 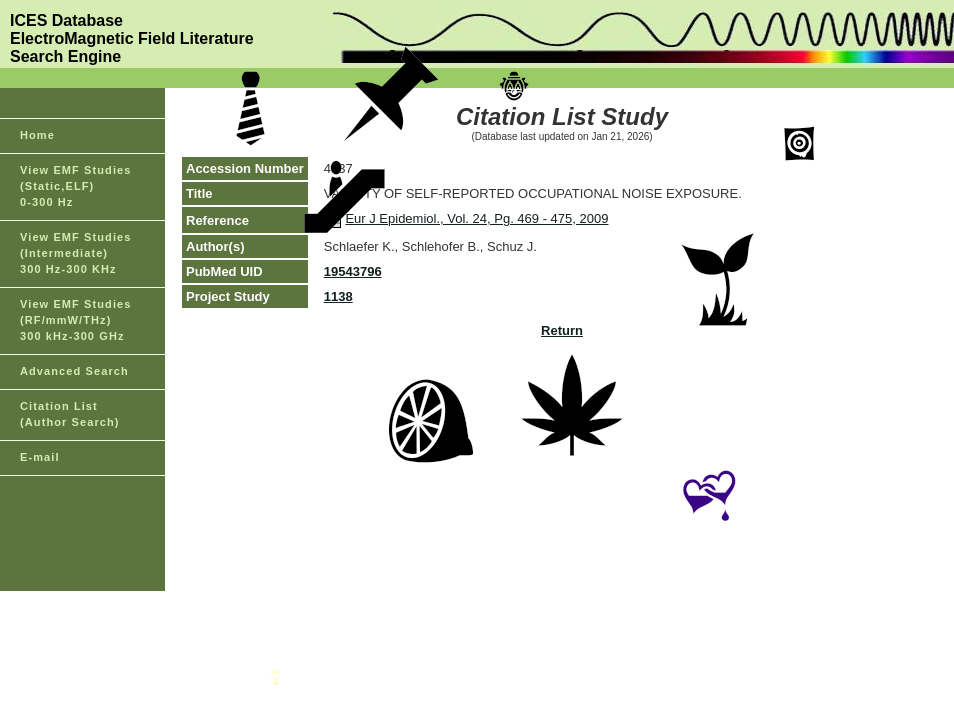 What do you see at coordinates (717, 279) in the screenshot?
I see `start a new garden or planting activity` at bounding box center [717, 279].